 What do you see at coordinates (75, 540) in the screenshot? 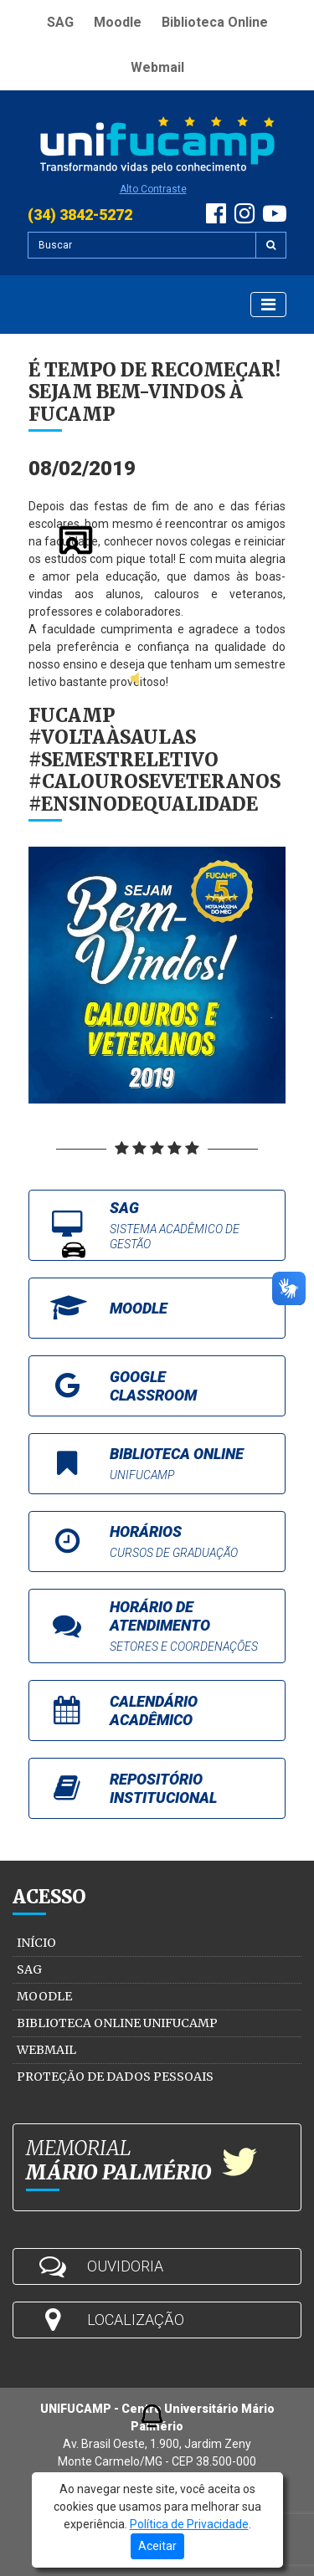
I see `access teaching or presentation tools` at bounding box center [75, 540].